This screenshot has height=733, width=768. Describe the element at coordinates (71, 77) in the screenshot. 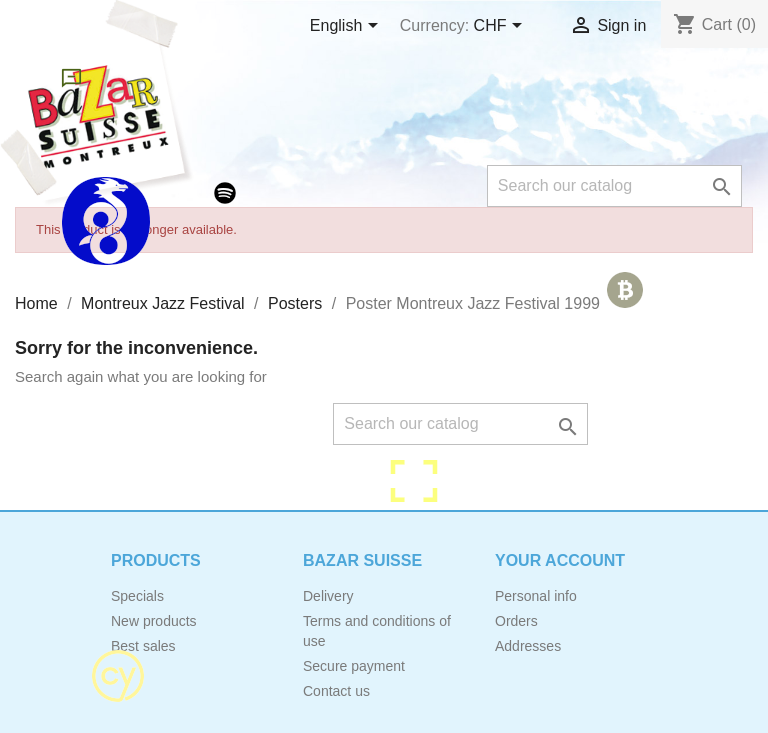

I see `open messaging or chat` at that location.